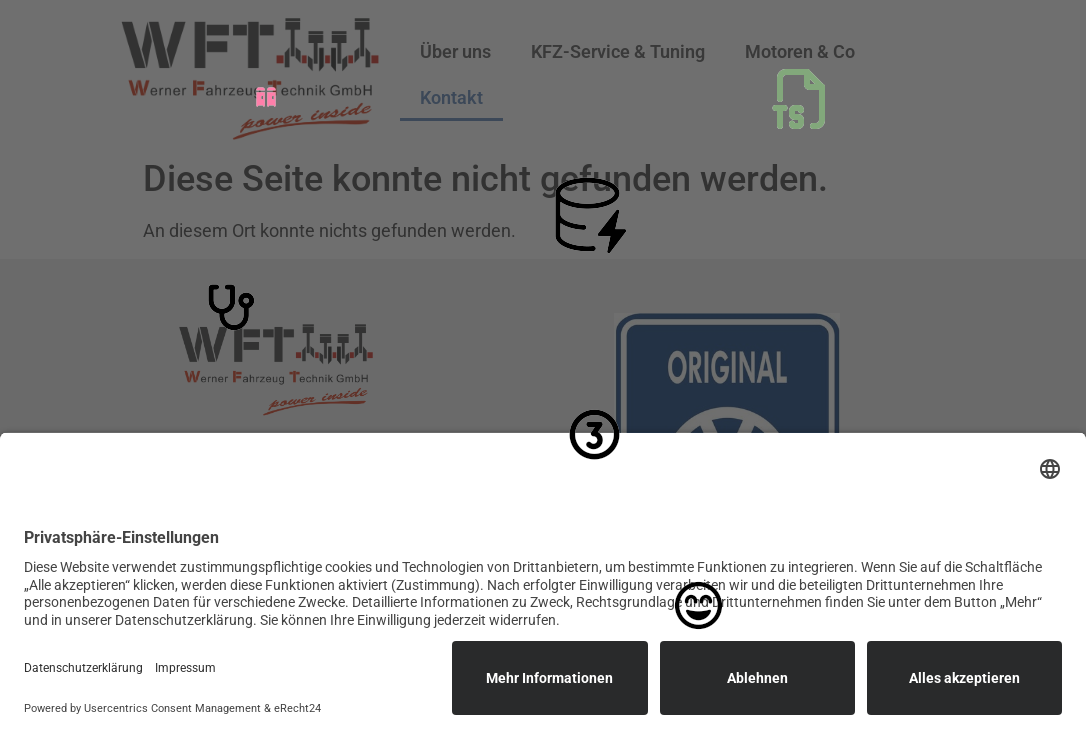 This screenshot has height=739, width=1086. I want to click on locate nearby portable restrooms, so click(266, 97).